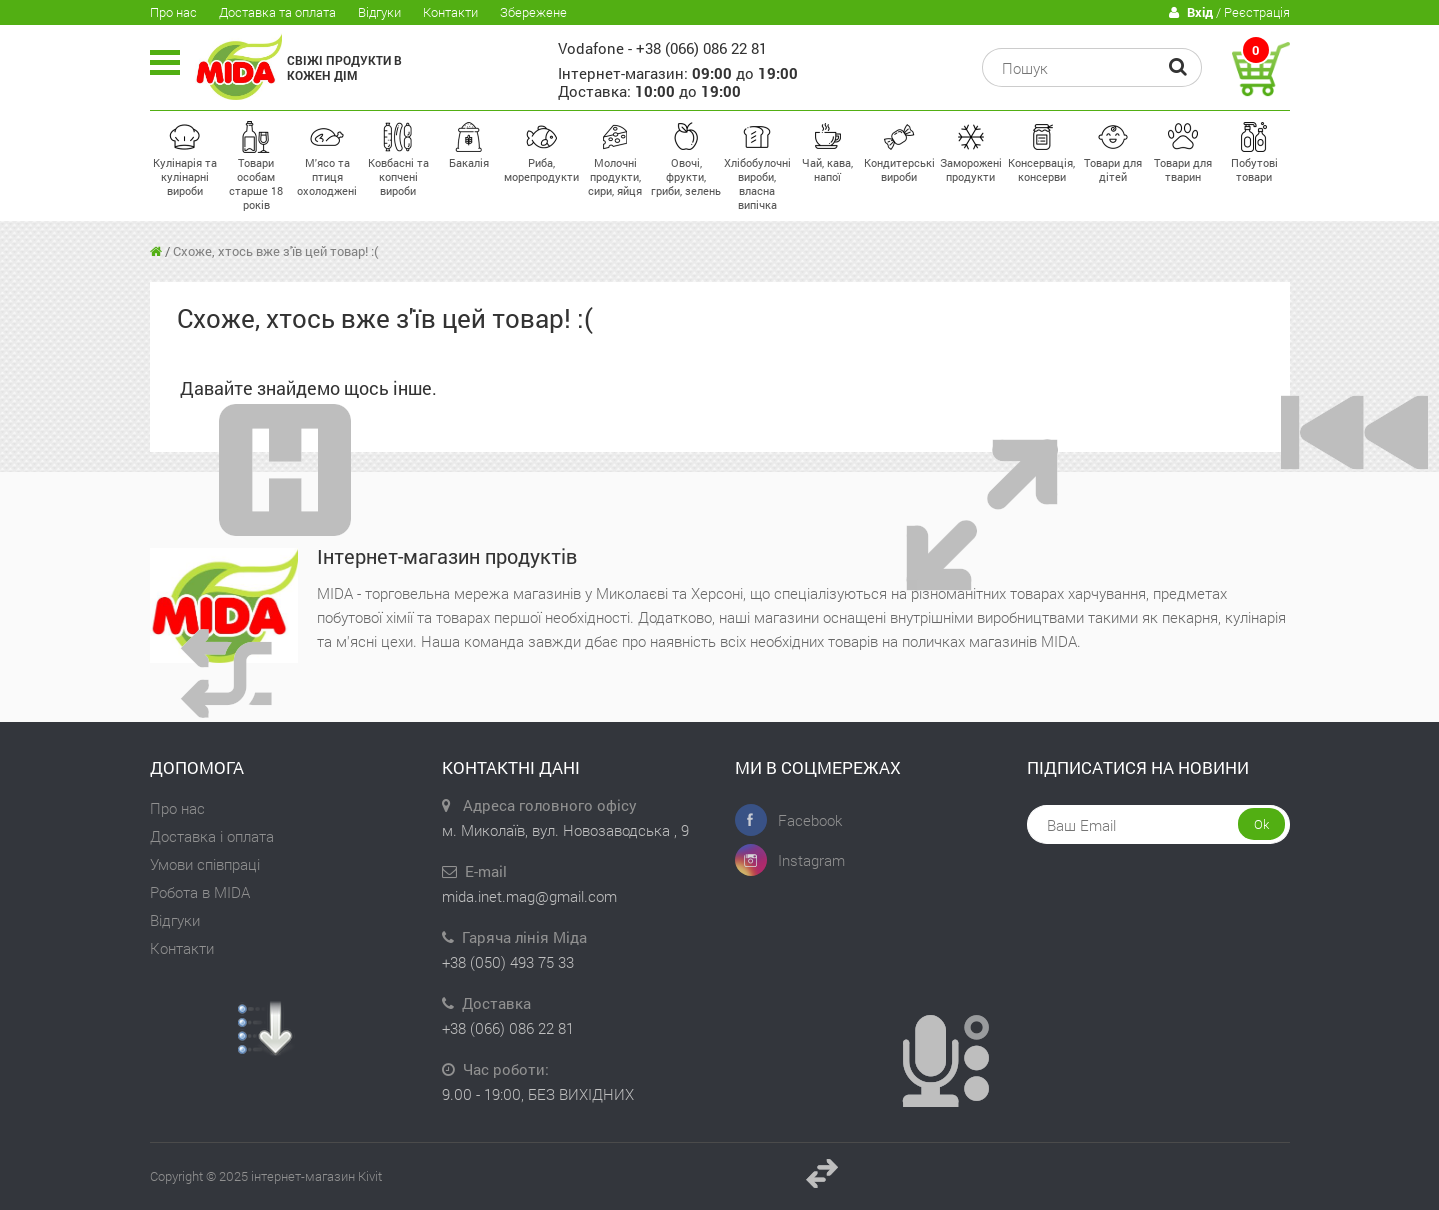  What do you see at coordinates (946, 1058) in the screenshot?
I see `microphone sensitivity set to medium level` at bounding box center [946, 1058].